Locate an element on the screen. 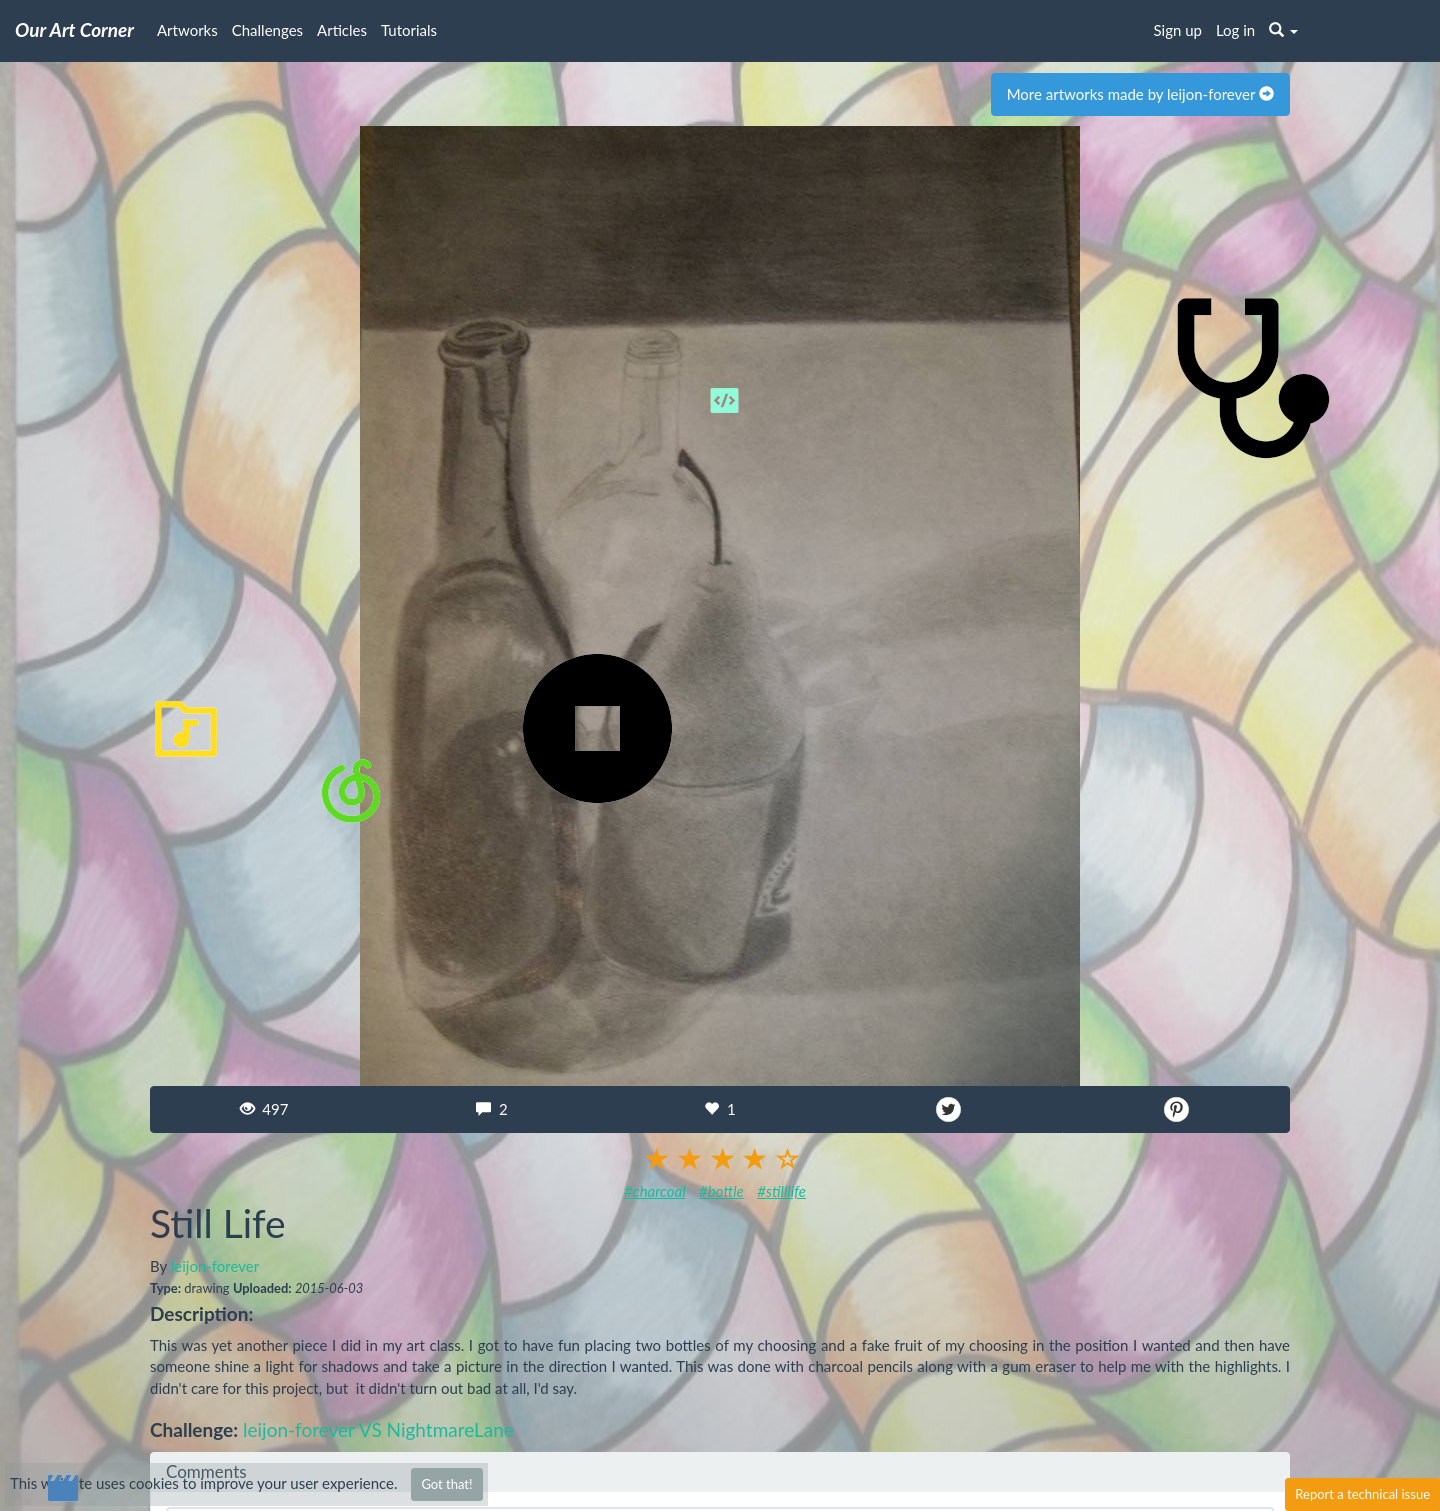  access video or movie content is located at coordinates (63, 1488).